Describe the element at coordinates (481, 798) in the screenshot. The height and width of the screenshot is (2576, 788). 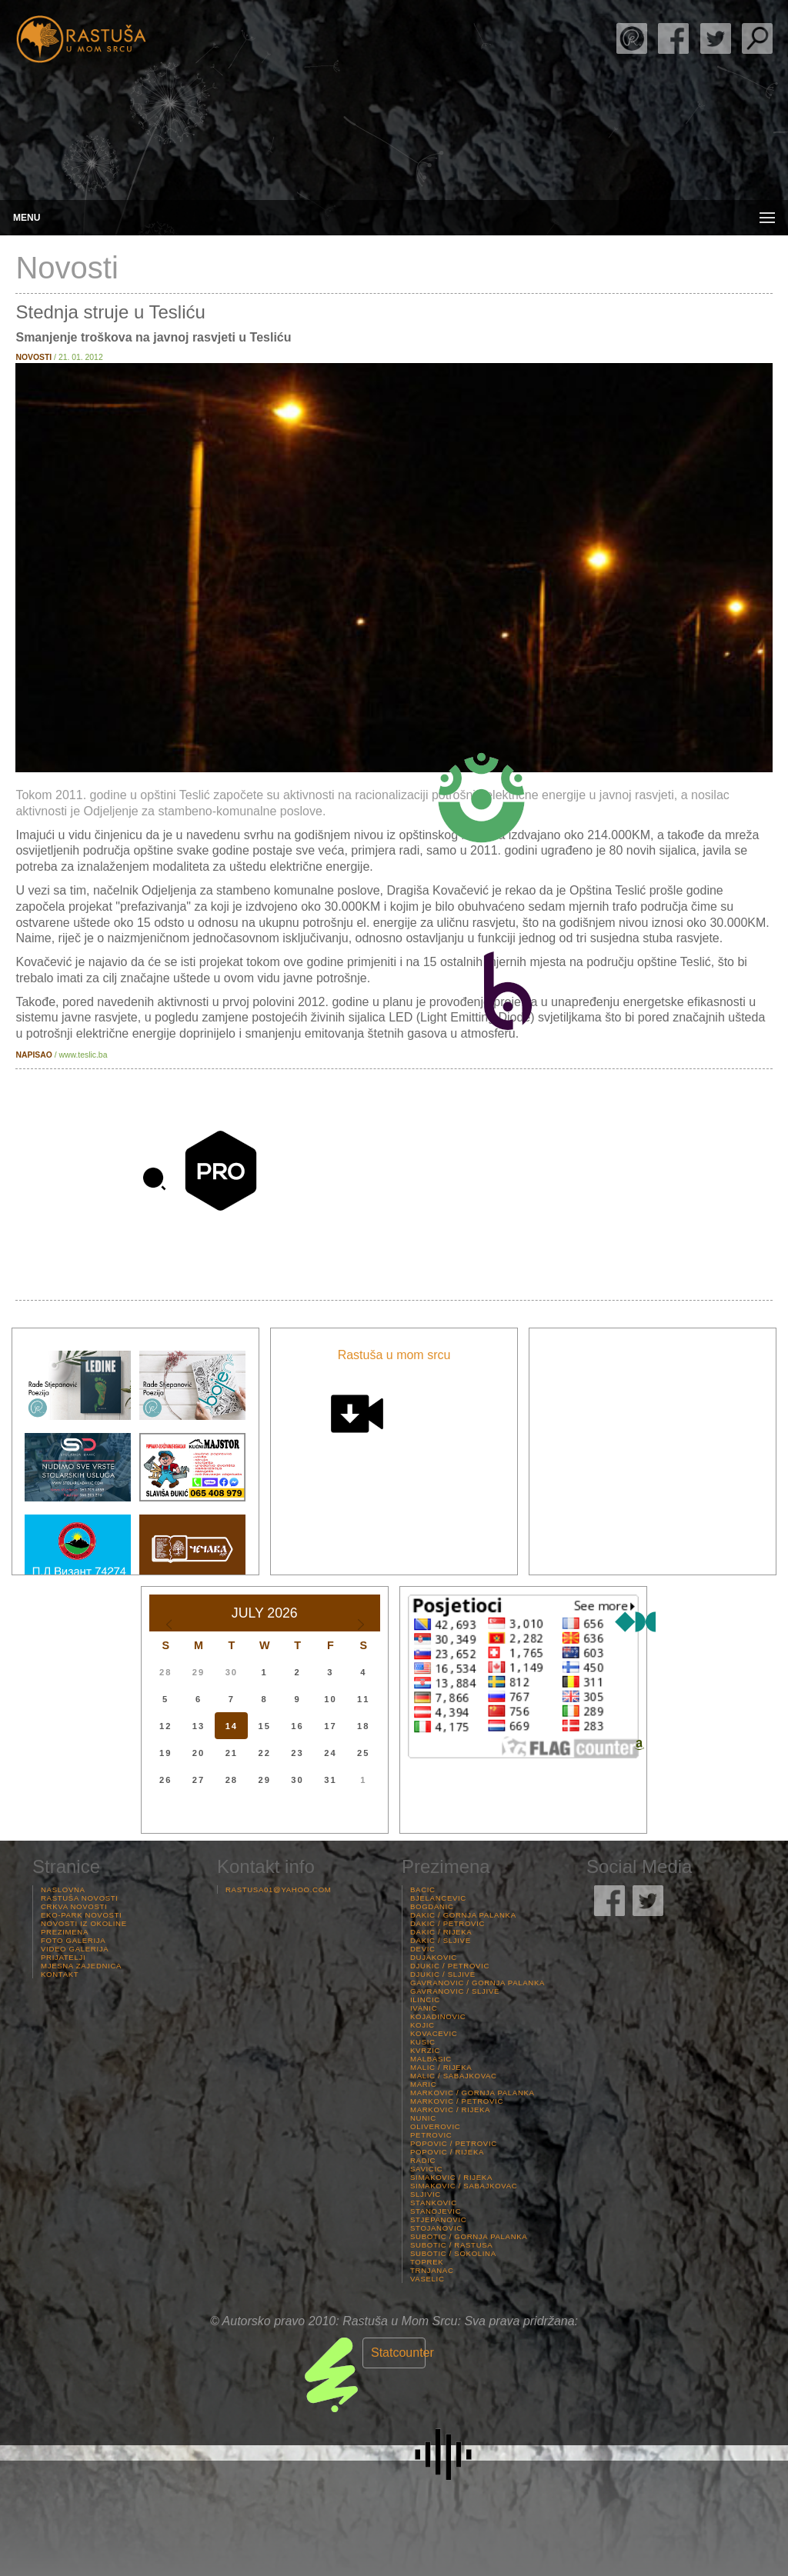
I see `open screenpal screen recording app` at that location.